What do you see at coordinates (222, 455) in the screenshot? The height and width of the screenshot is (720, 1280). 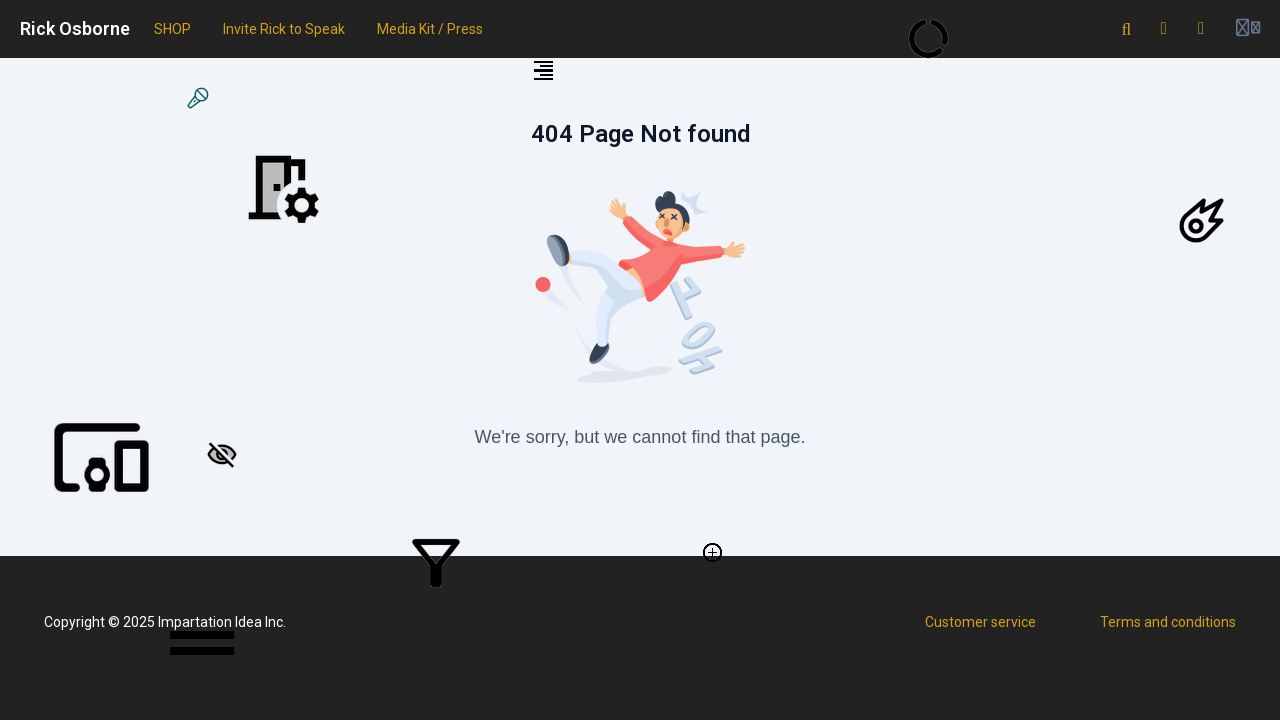 I see `hide password or sensitive content` at bounding box center [222, 455].